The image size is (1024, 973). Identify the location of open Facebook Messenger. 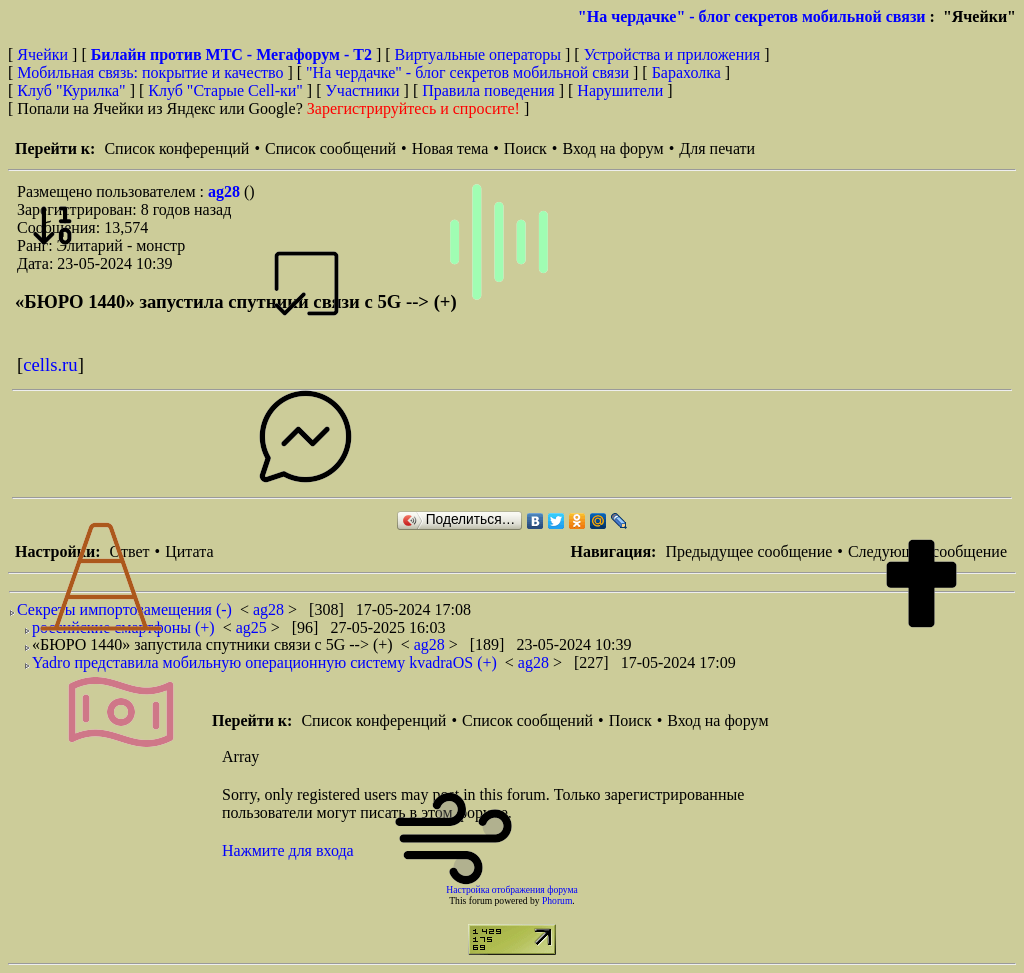
(305, 436).